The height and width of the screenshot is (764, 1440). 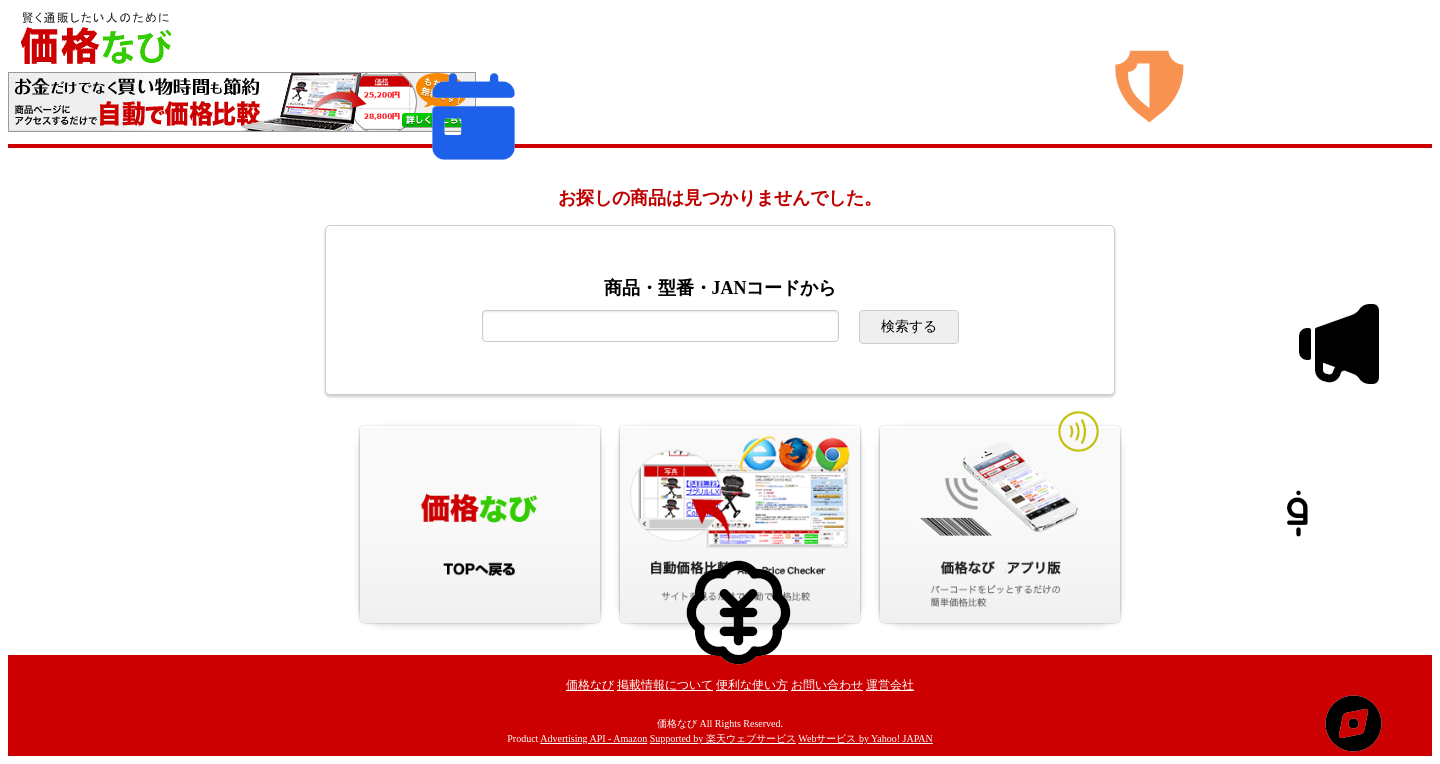 I want to click on open the discord server discovery page, so click(x=1353, y=723).